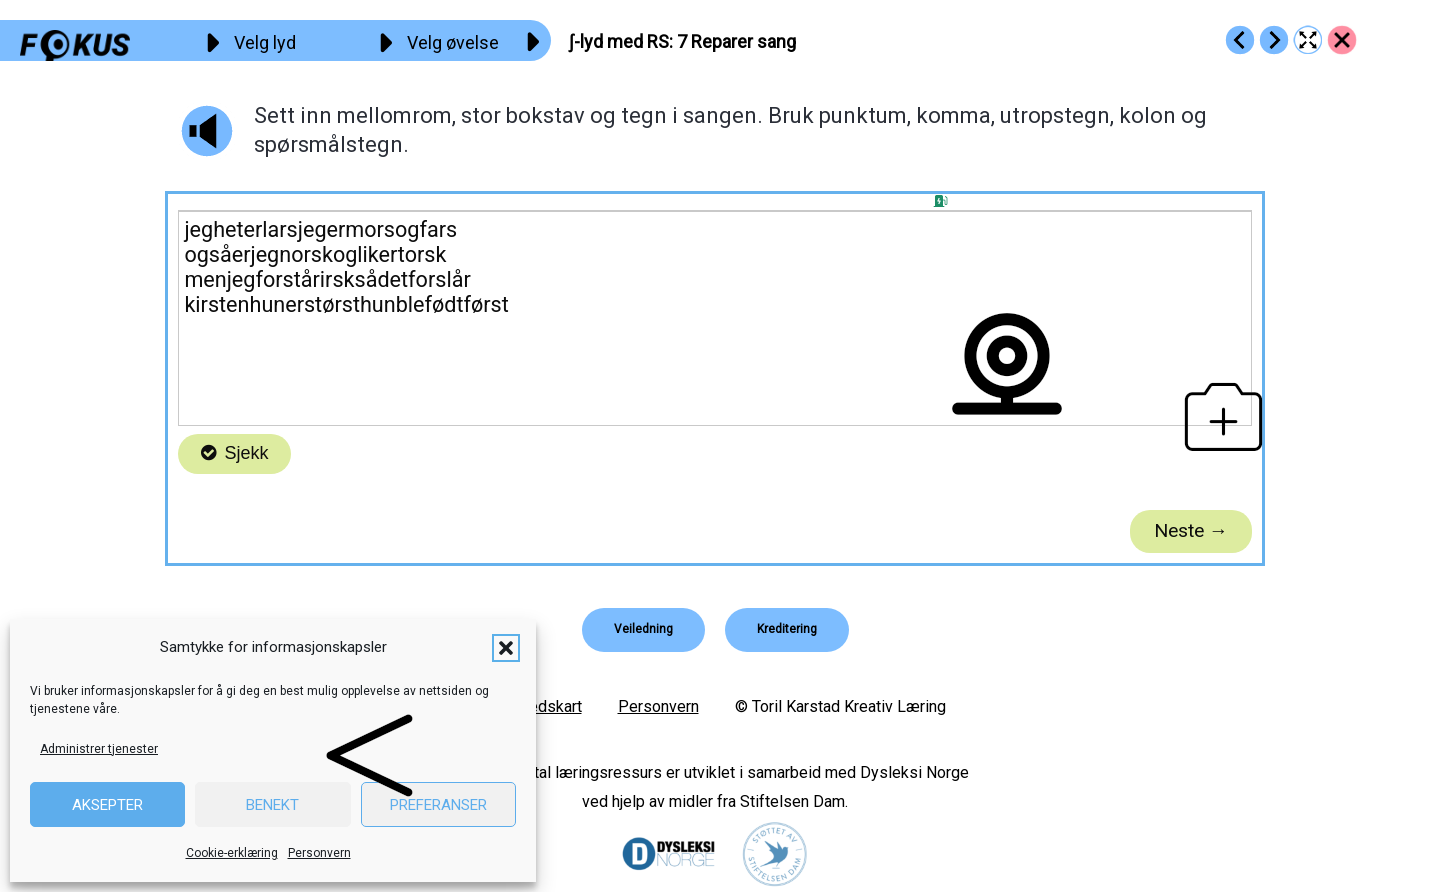  Describe the element at coordinates (371, 755) in the screenshot. I see `navigate back to previous screen` at that location.